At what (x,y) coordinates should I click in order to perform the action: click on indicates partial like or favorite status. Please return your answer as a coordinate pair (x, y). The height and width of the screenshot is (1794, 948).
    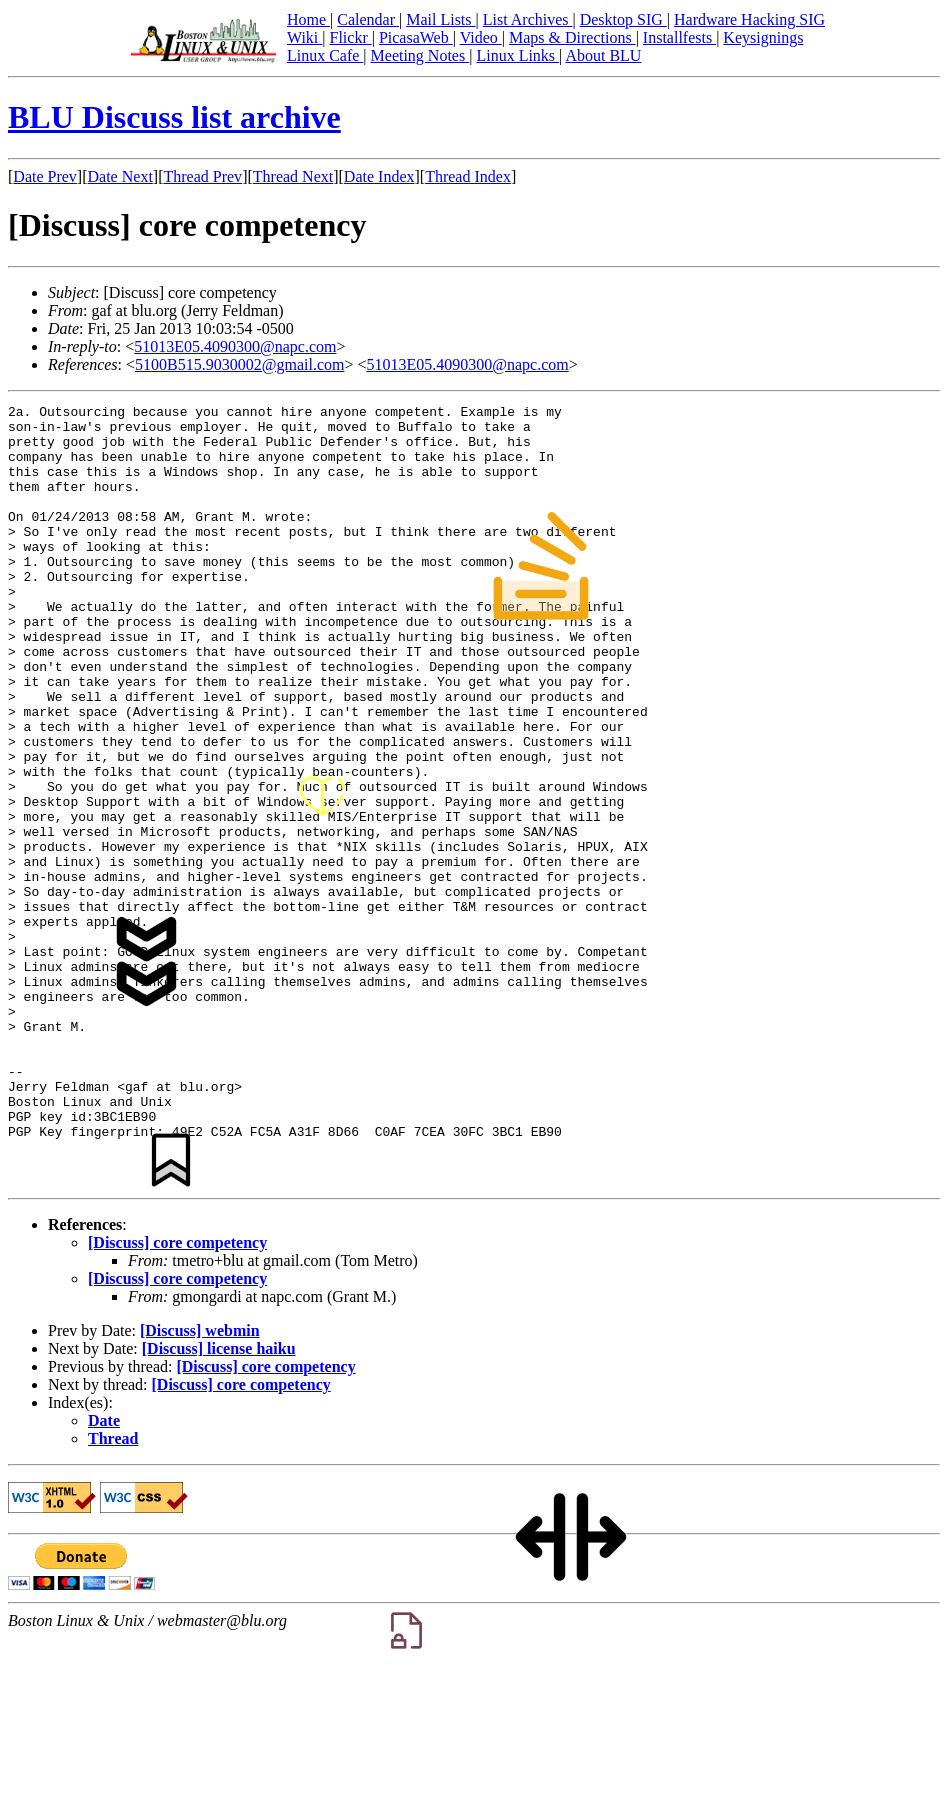
    Looking at the image, I should click on (322, 794).